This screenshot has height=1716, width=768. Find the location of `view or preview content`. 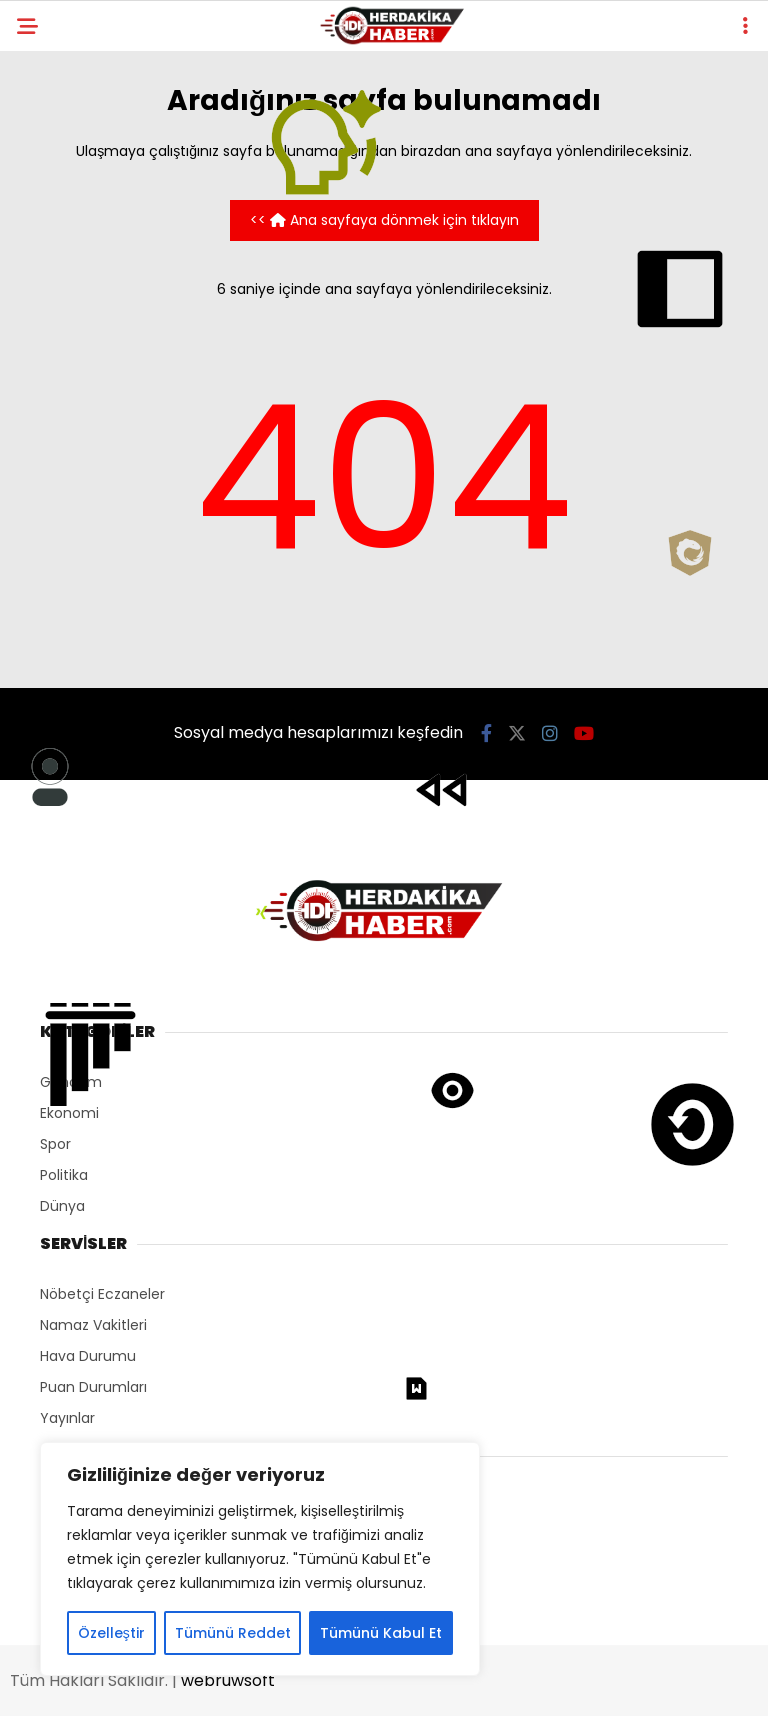

view or preview content is located at coordinates (452, 1090).